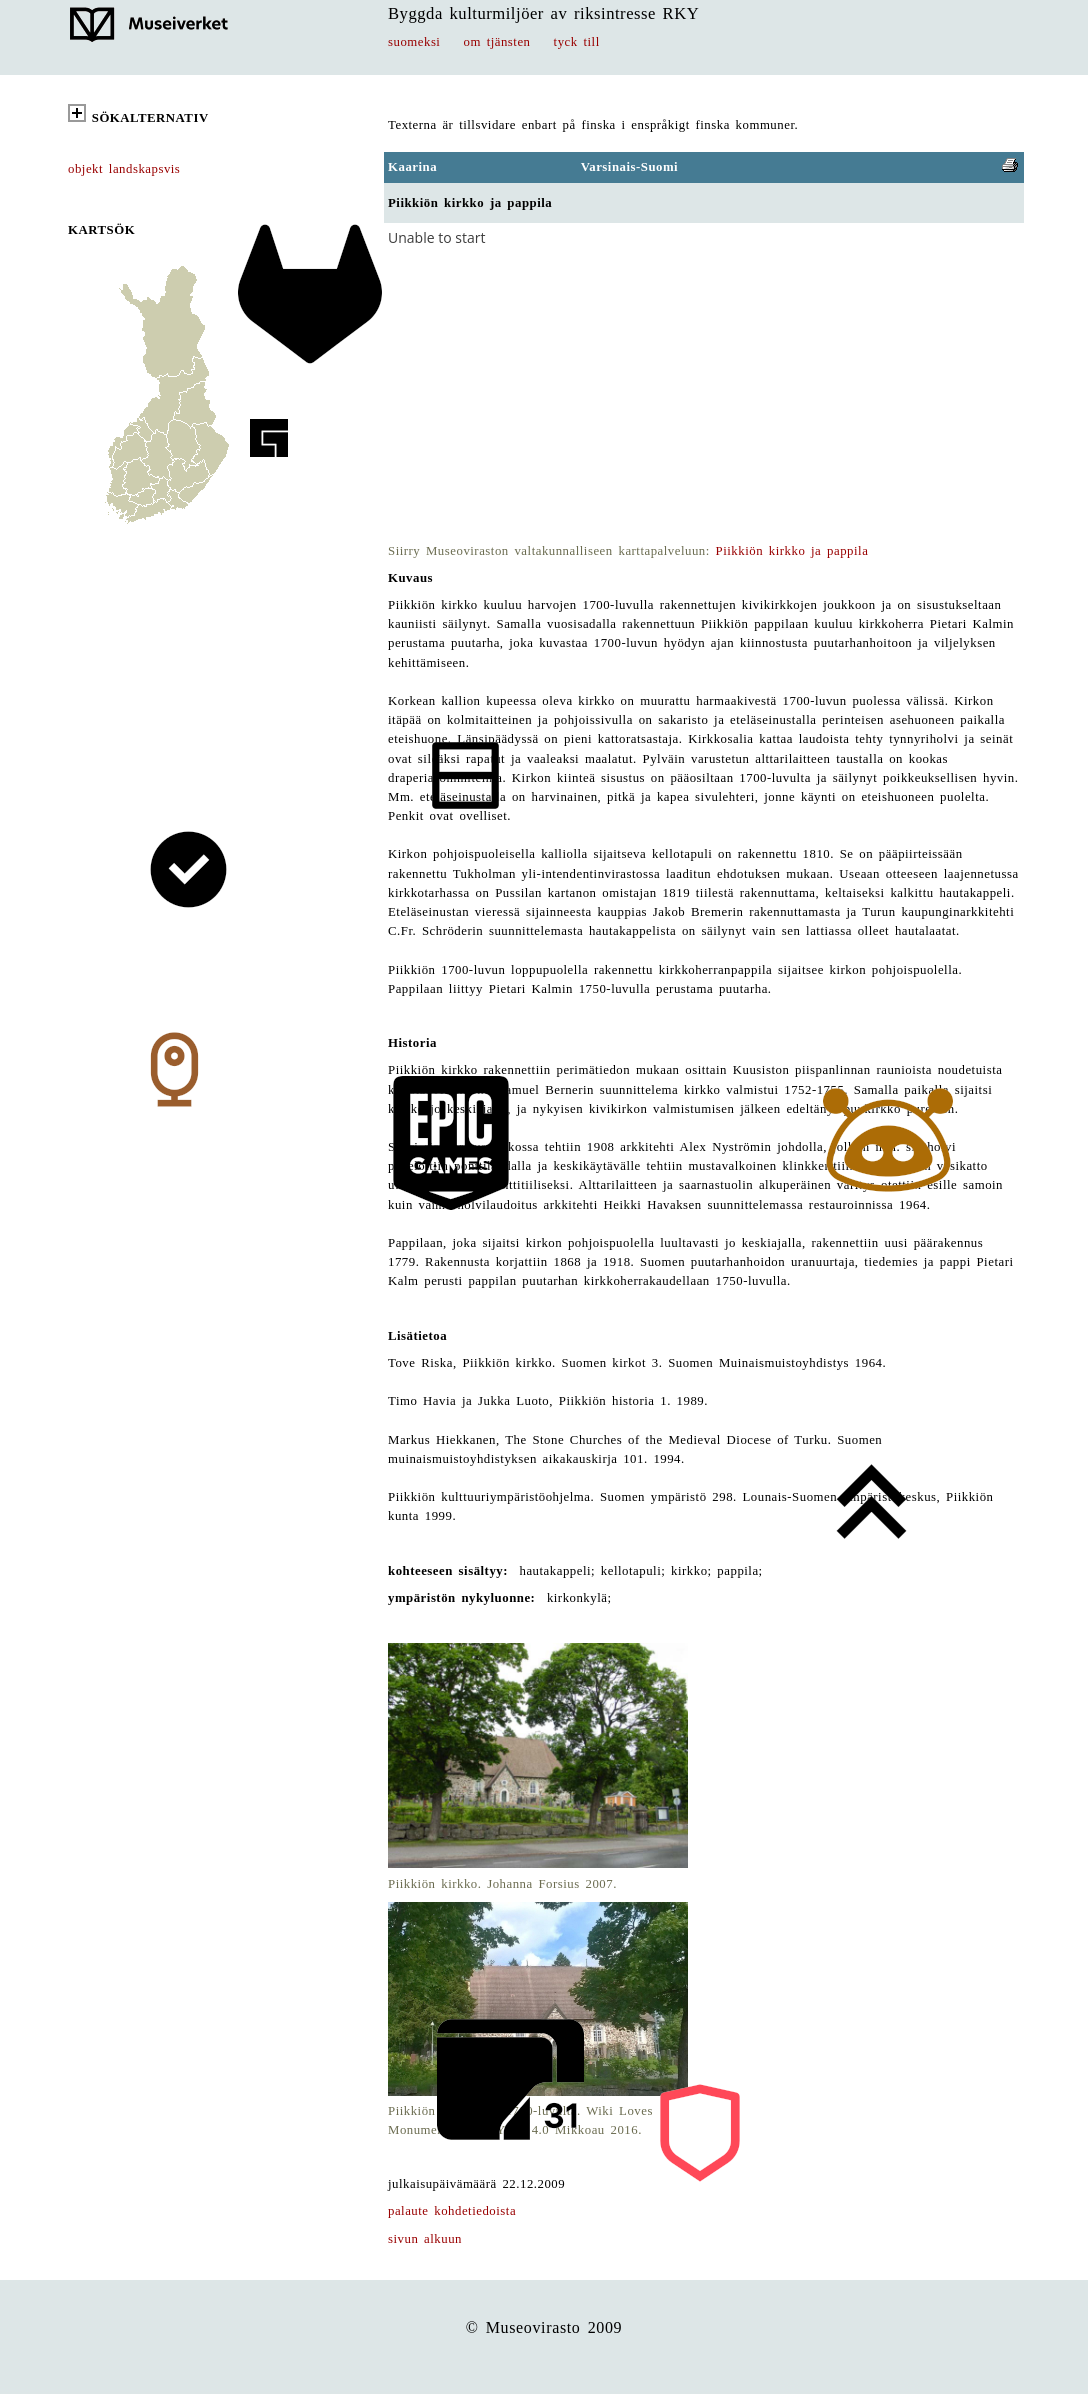 The image size is (1088, 2394). What do you see at coordinates (174, 1069) in the screenshot?
I see `access webcam settings` at bounding box center [174, 1069].